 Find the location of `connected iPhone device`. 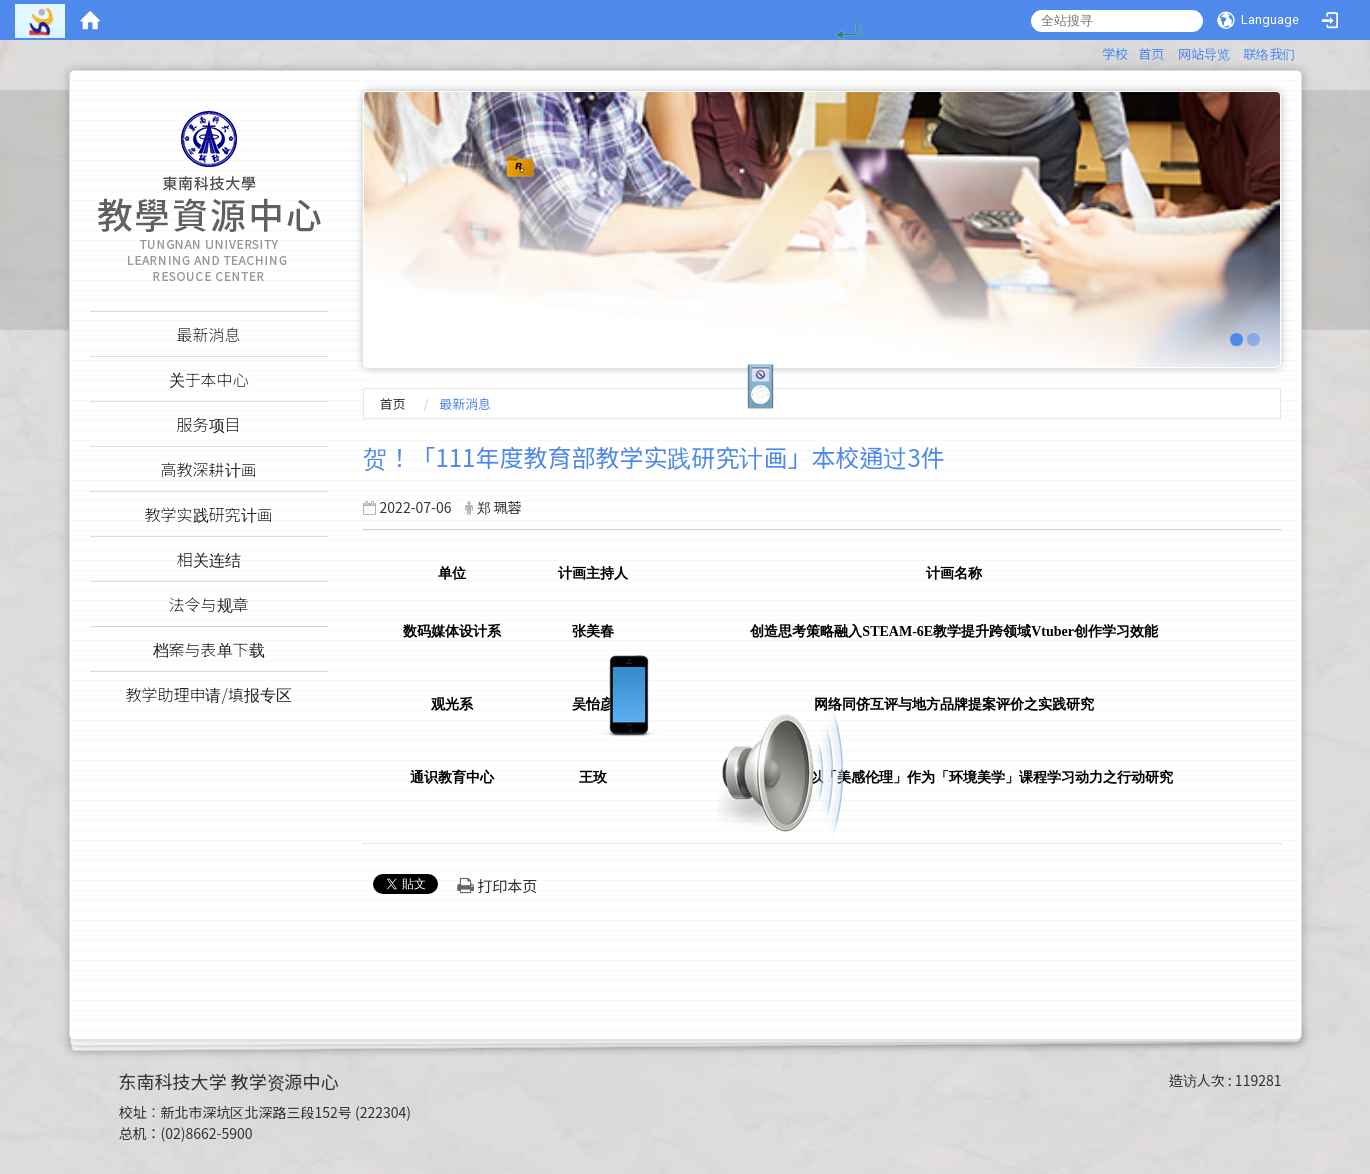

connected iPhone device is located at coordinates (629, 696).